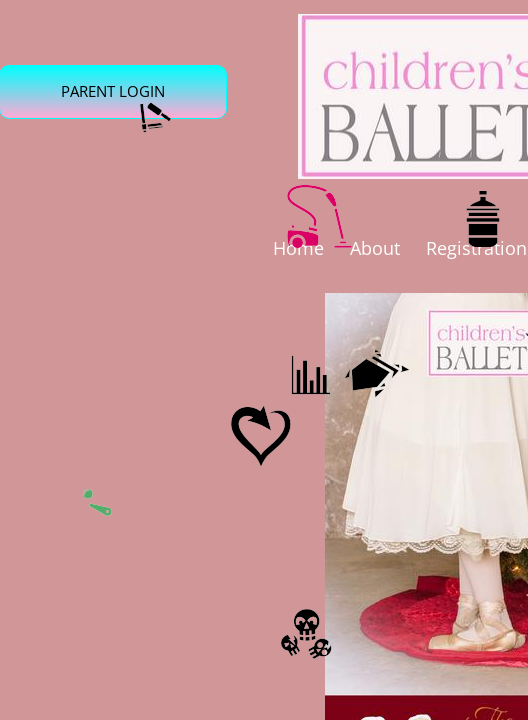  Describe the element at coordinates (376, 373) in the screenshot. I see `access origami or paper craft tutorials` at that location.